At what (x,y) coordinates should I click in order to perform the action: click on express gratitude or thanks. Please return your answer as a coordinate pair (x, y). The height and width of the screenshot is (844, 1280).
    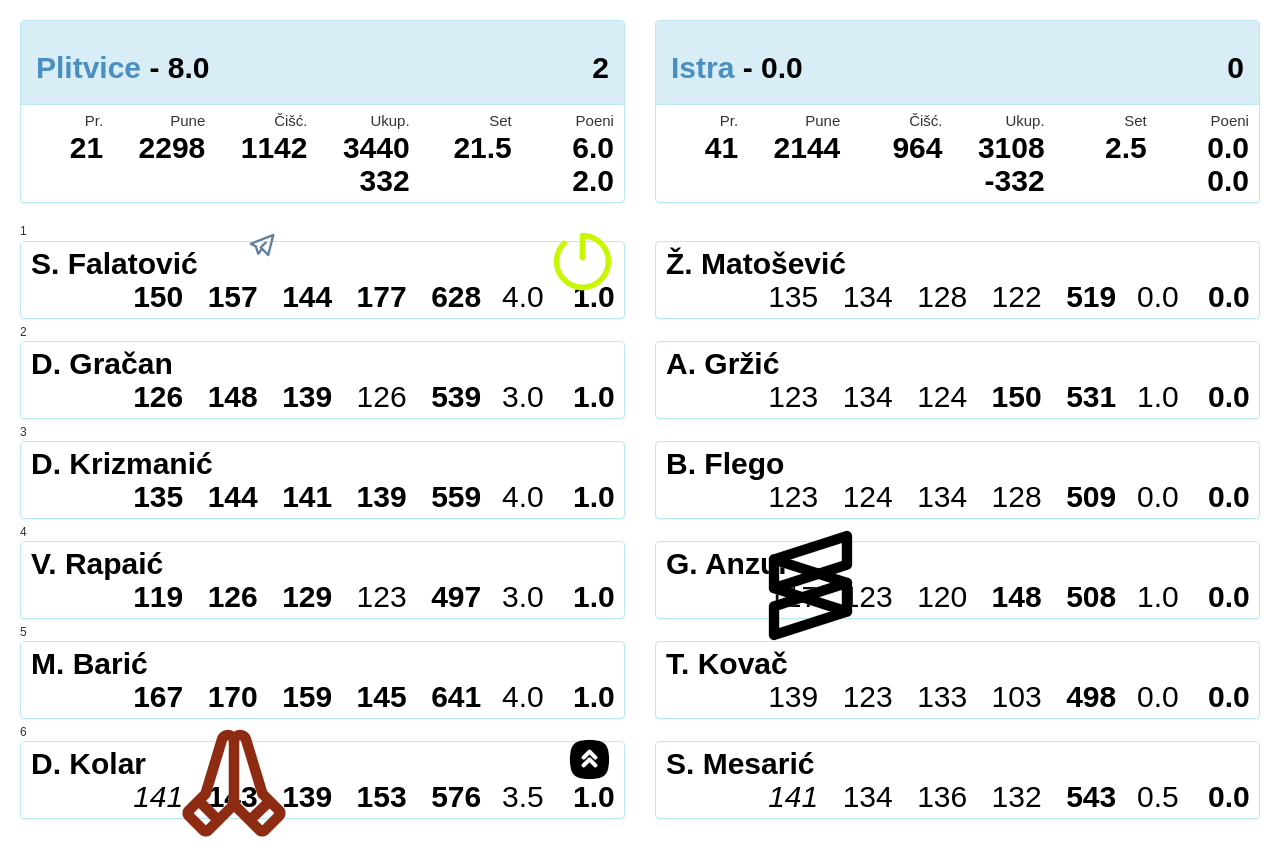
    Looking at the image, I should click on (234, 785).